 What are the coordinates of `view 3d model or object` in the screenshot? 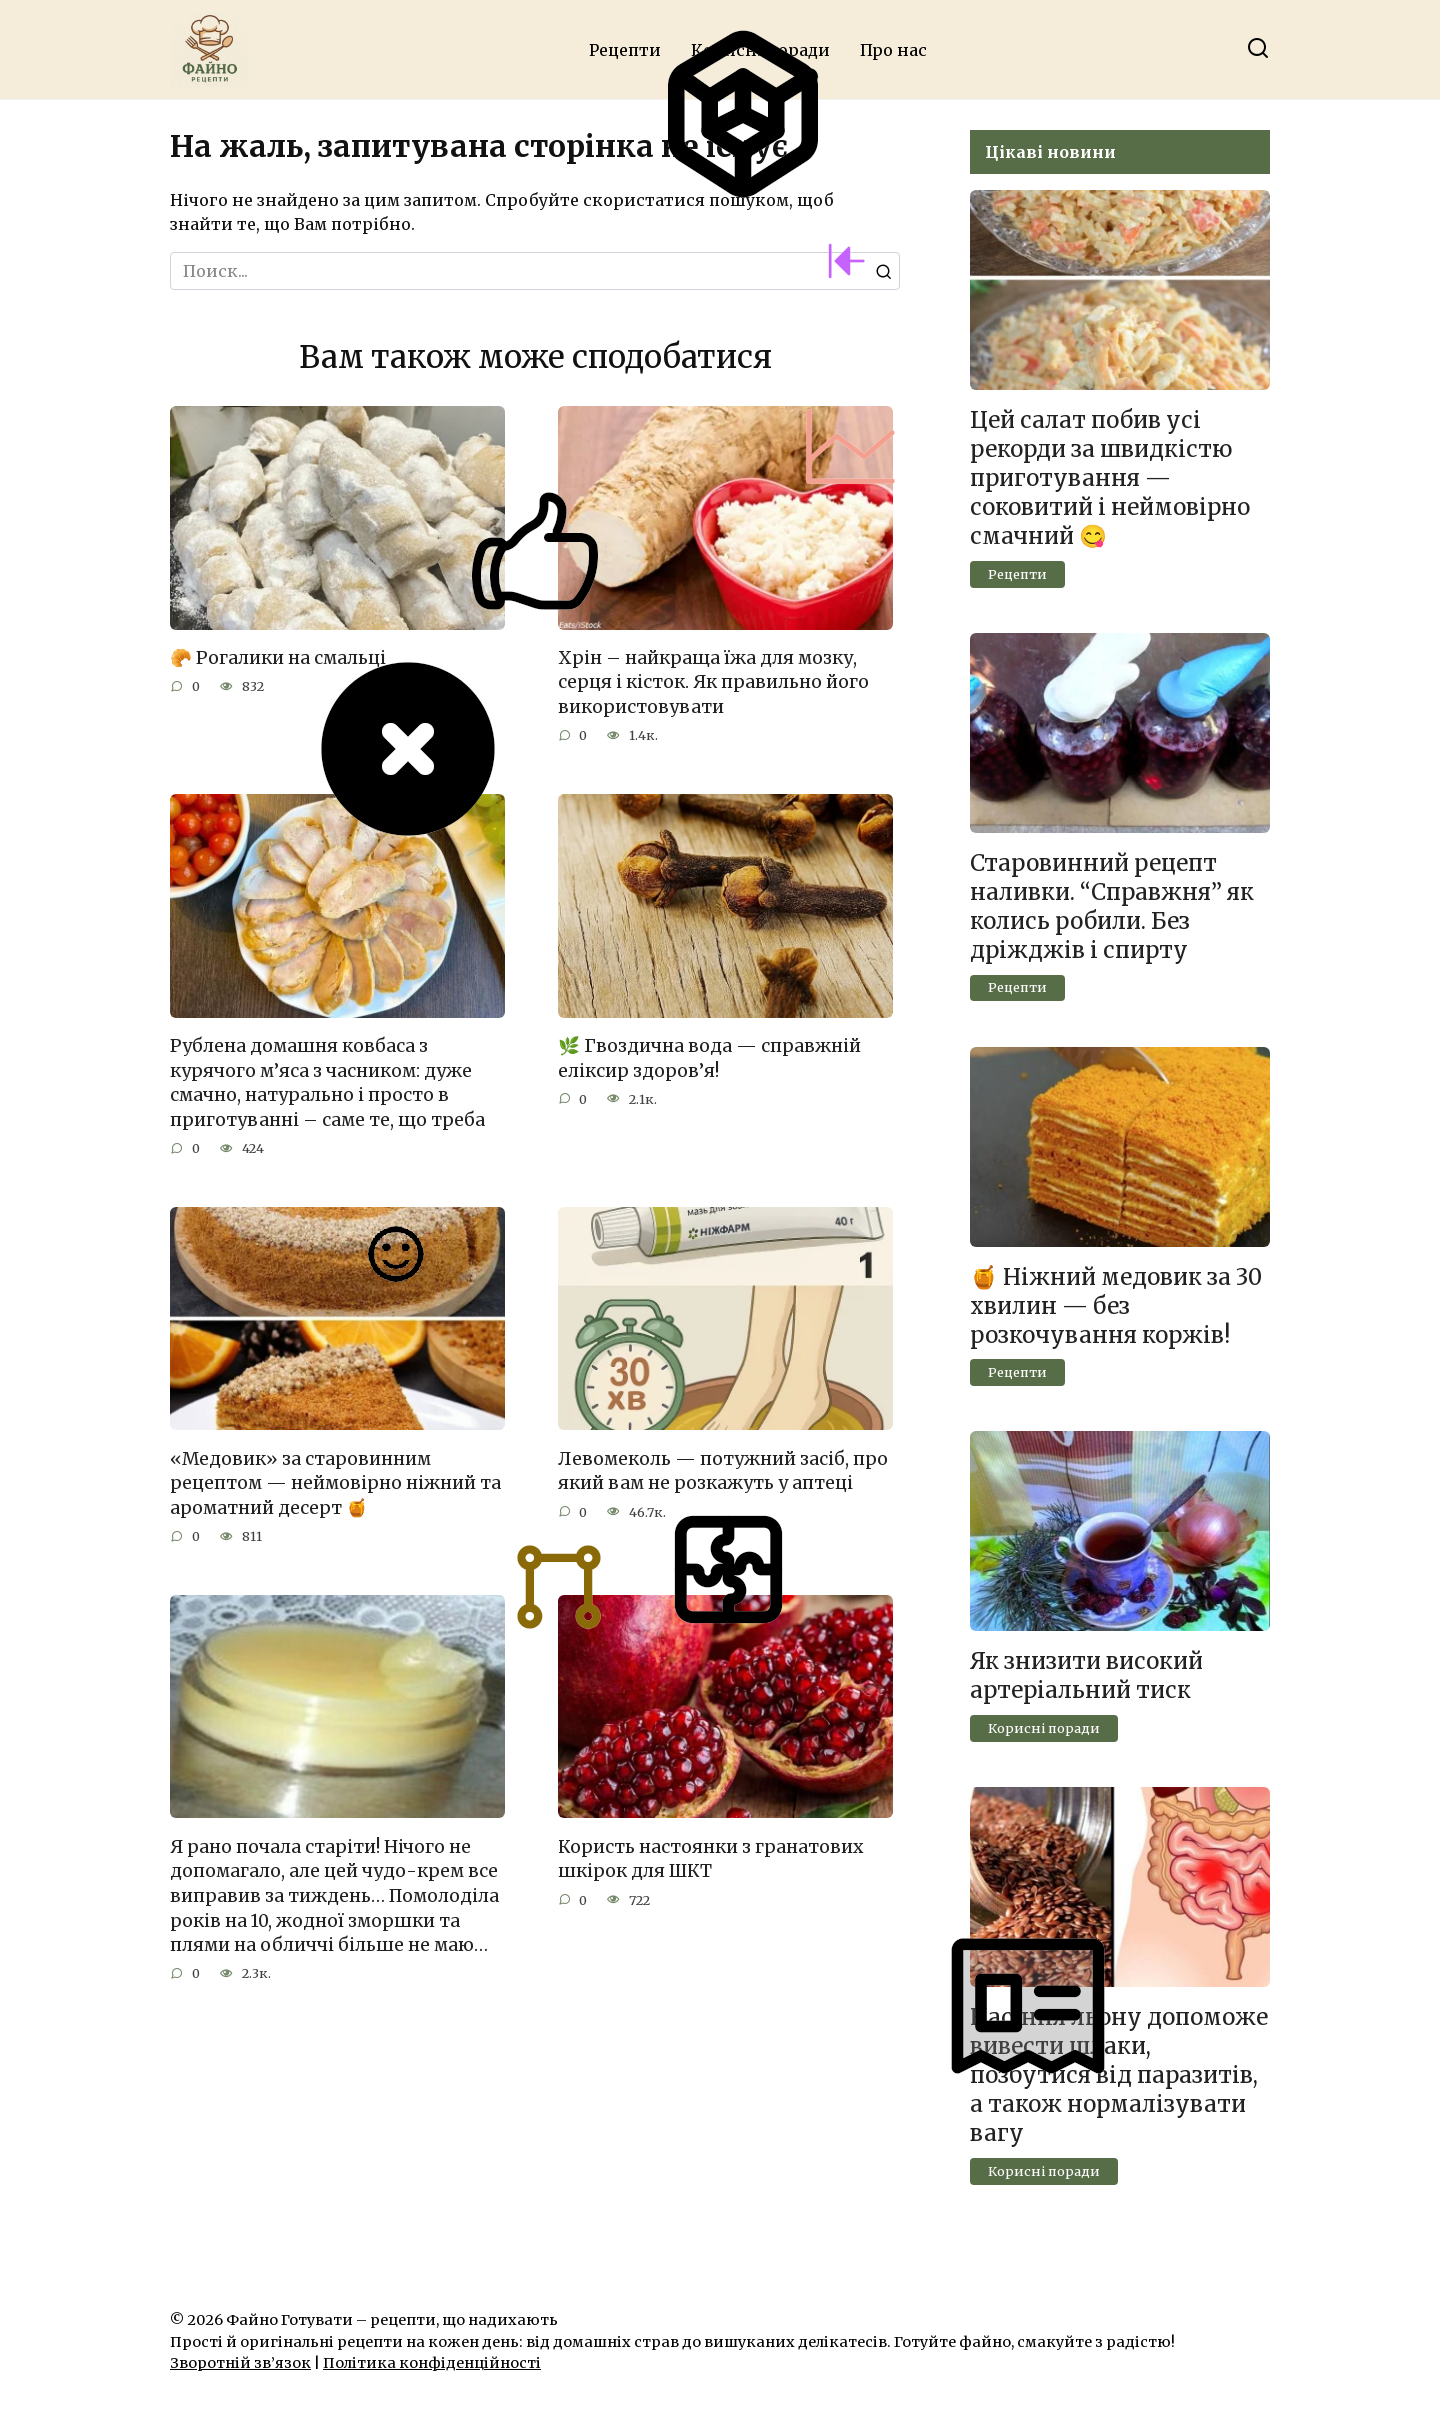 It's located at (743, 114).